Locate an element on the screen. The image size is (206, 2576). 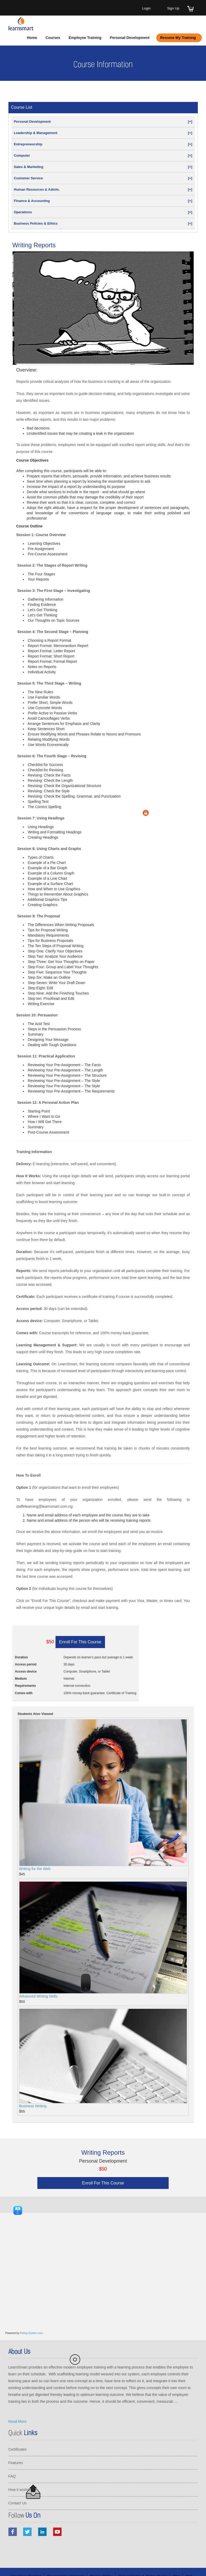
view outgoing mail in your outbox is located at coordinates (33, 2493).